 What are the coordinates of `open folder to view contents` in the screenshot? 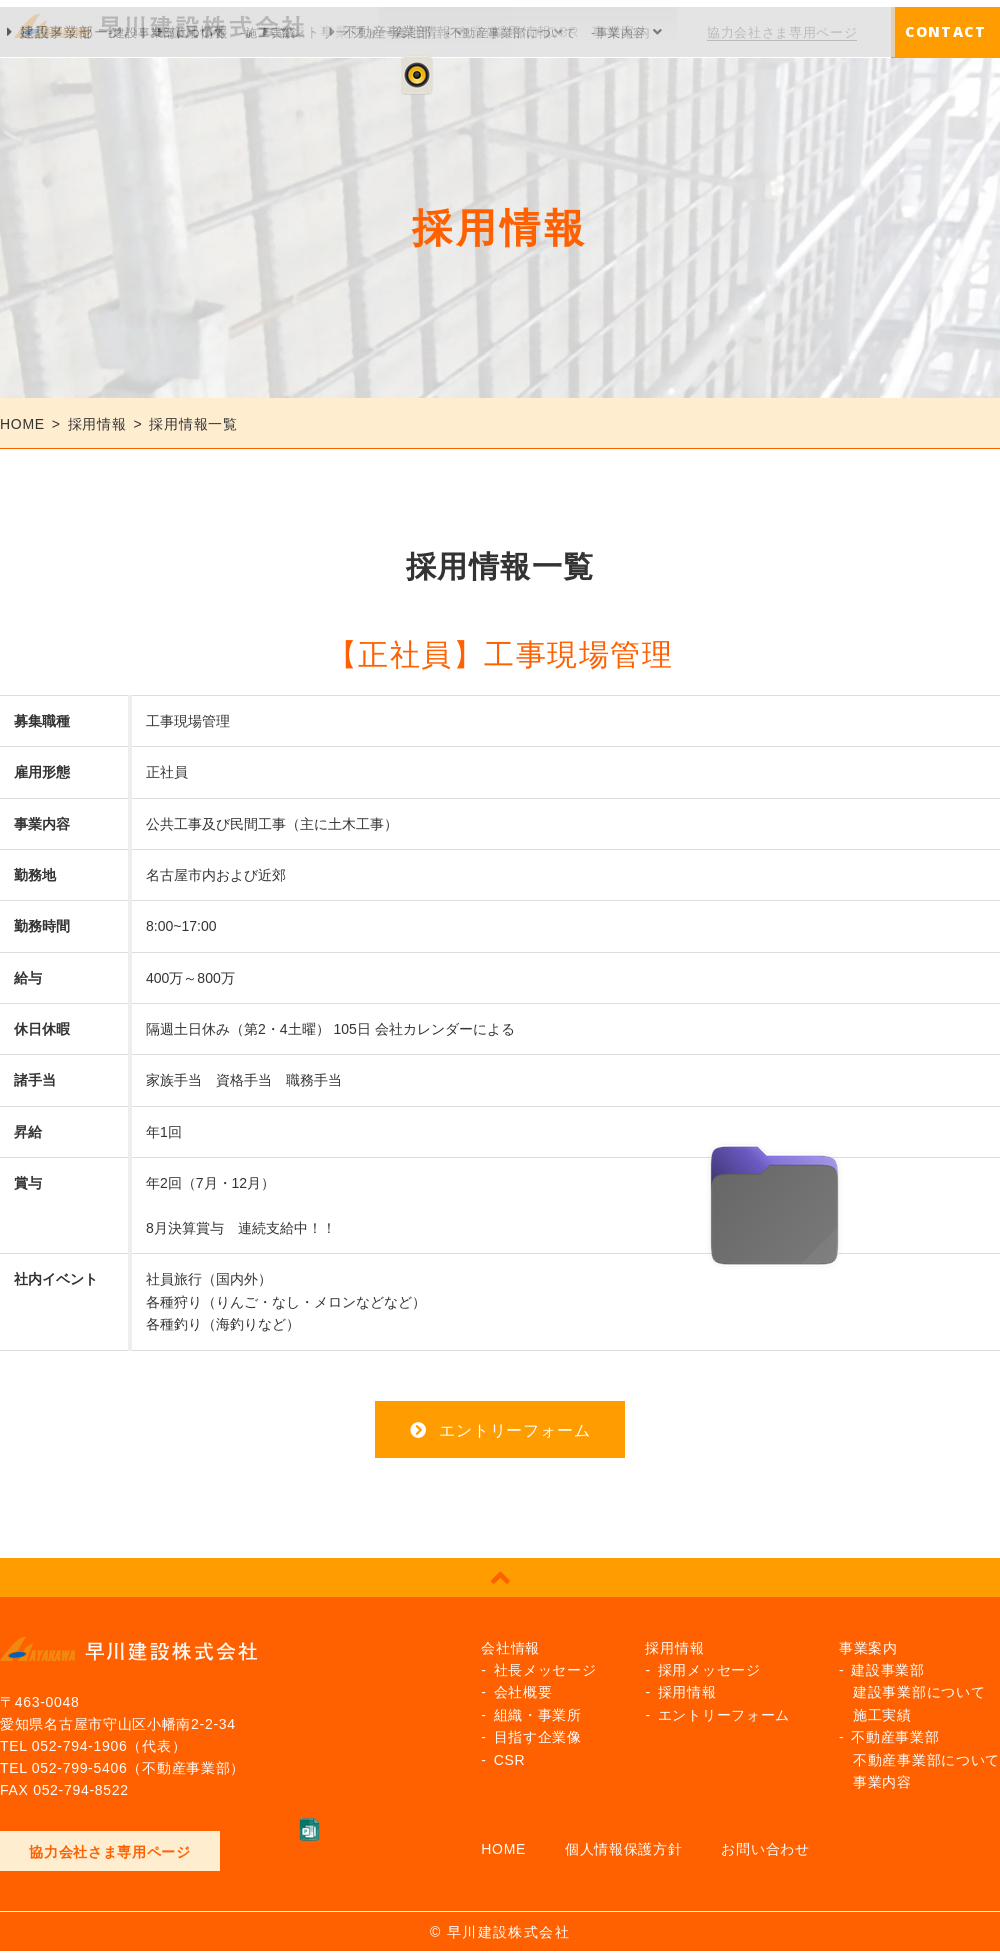 It's located at (774, 1205).